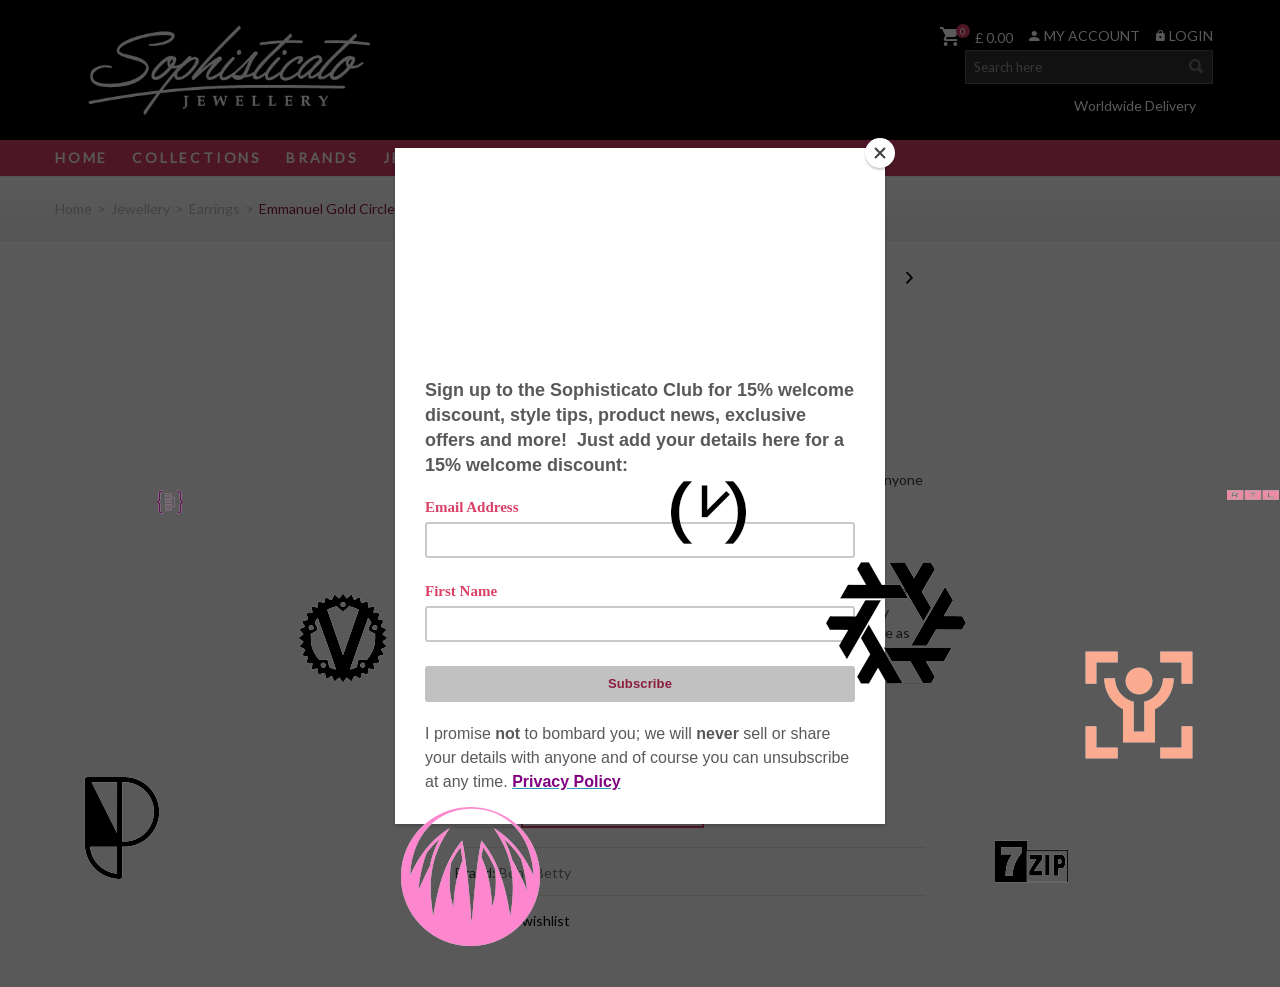  Describe the element at coordinates (1139, 705) in the screenshot. I see `scan or verify user identity` at that location.